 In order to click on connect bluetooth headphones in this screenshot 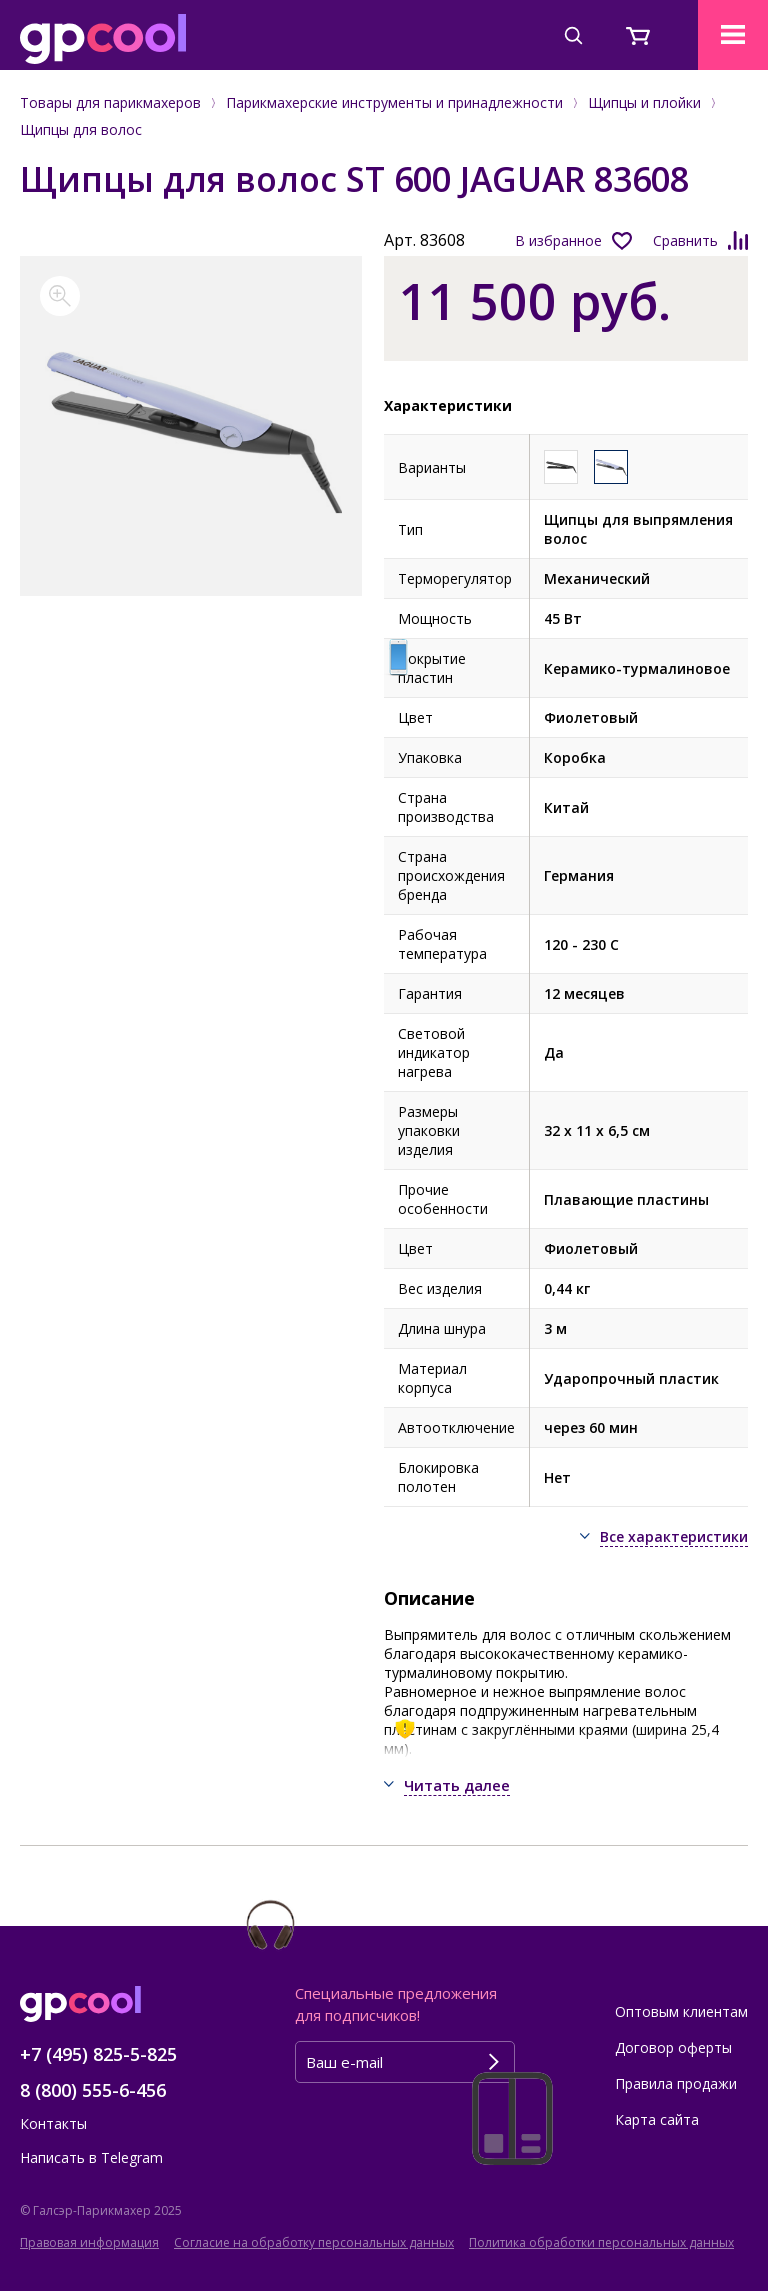, I will do `click(270, 1925)`.